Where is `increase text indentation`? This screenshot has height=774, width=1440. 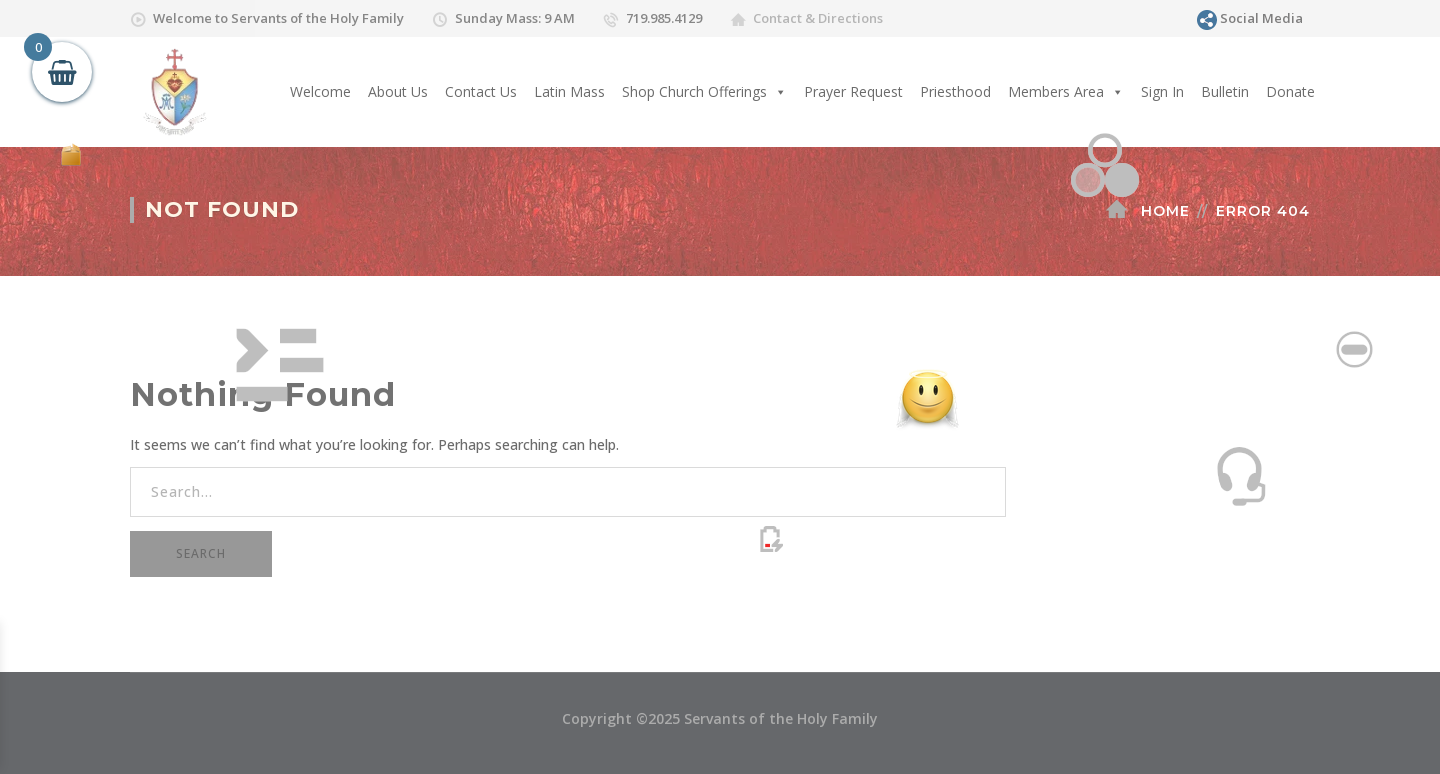 increase text indentation is located at coordinates (280, 365).